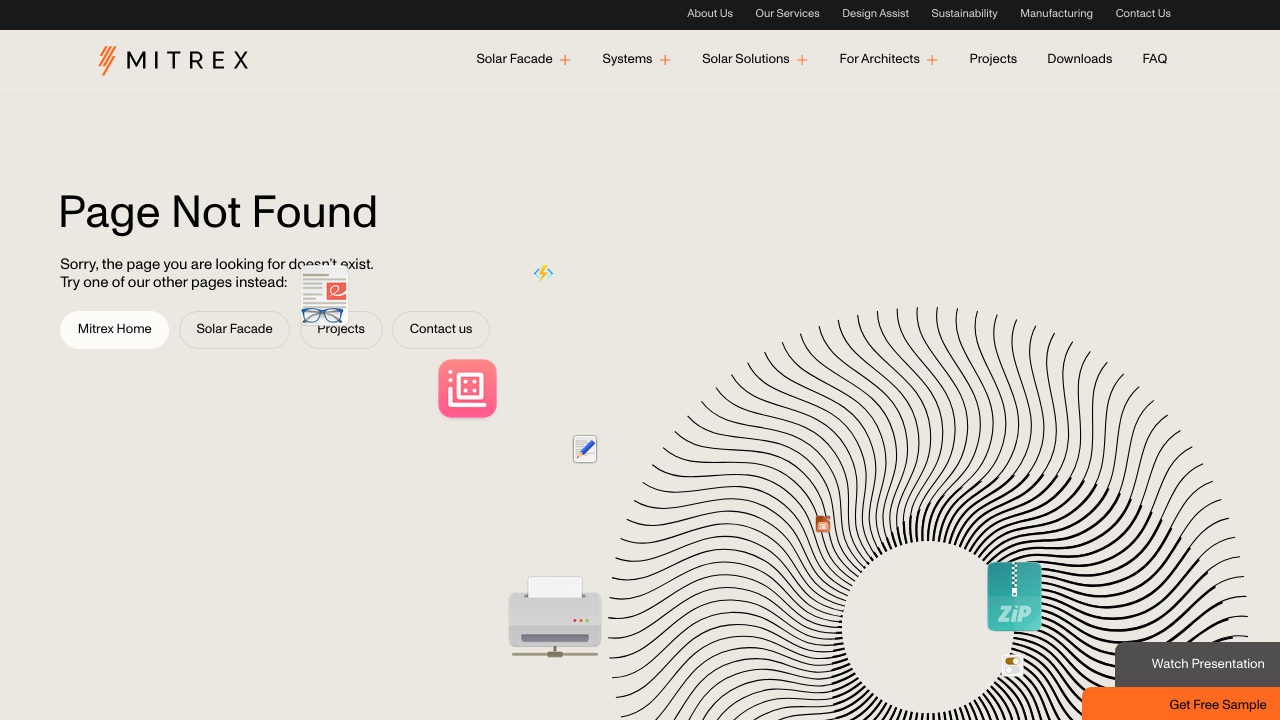  Describe the element at coordinates (823, 524) in the screenshot. I see `open libreoffice impress presentation software` at that location.